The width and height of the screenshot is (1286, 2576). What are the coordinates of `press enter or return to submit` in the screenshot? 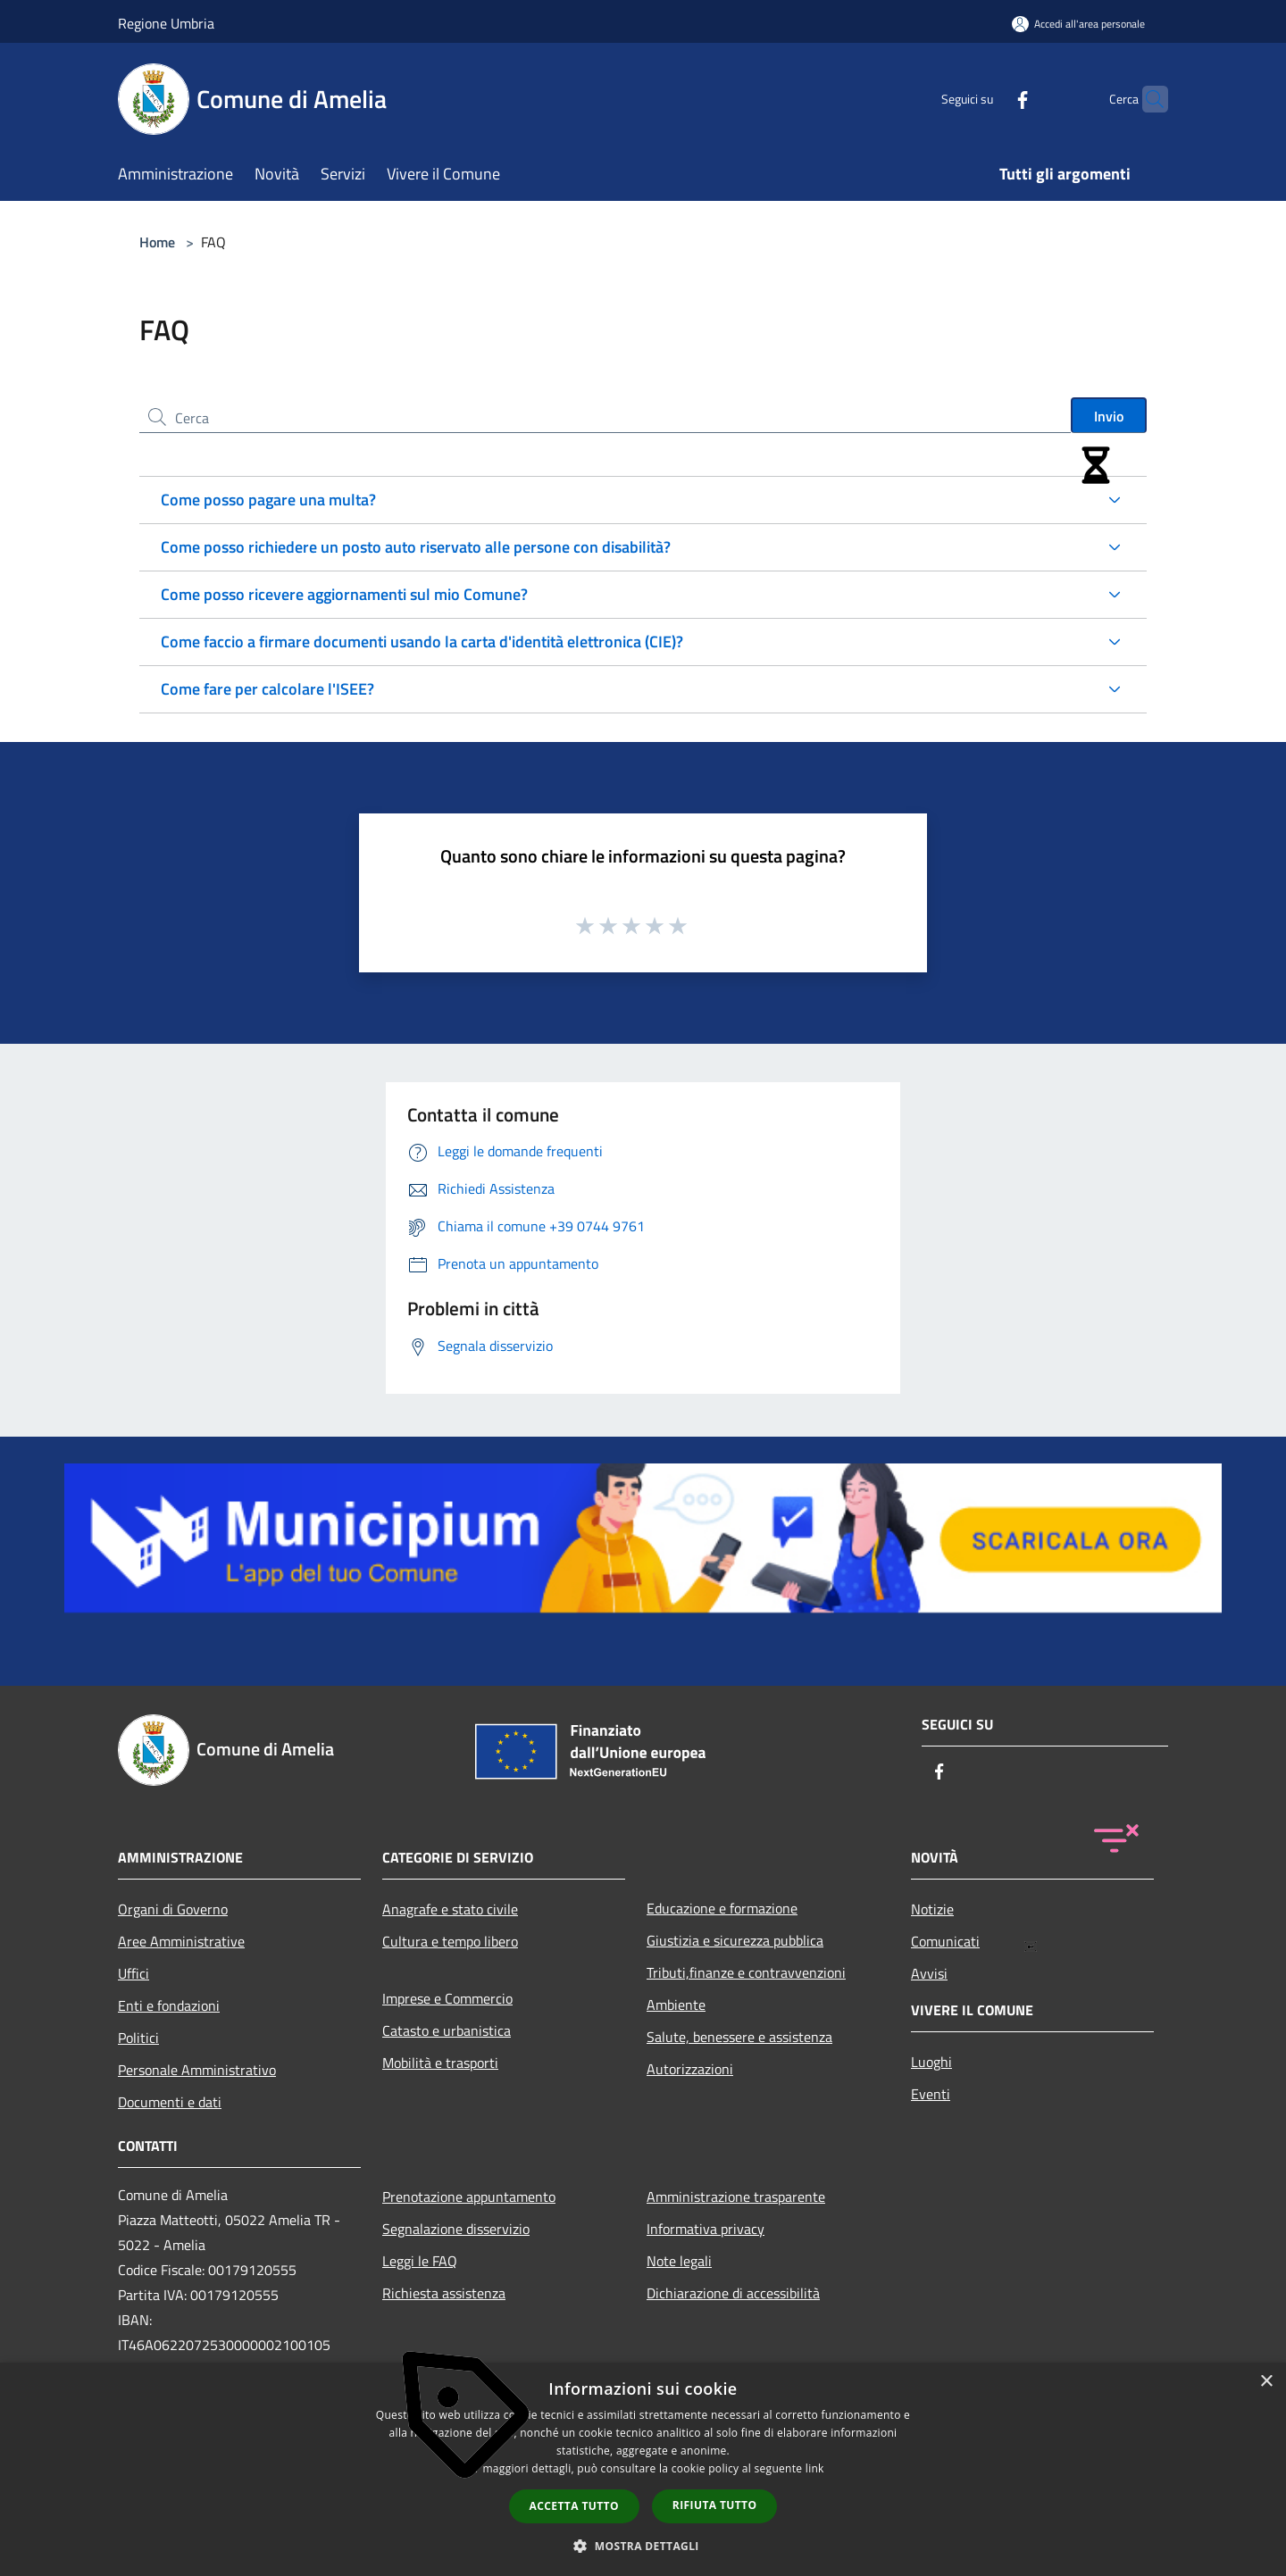 It's located at (1031, 1947).